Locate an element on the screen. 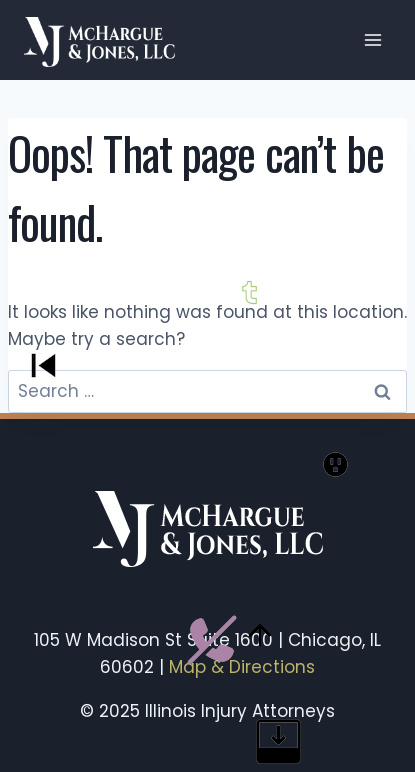 Image resolution: width=415 pixels, height=772 pixels. indicates power outlet or charging station nearby is located at coordinates (335, 464).